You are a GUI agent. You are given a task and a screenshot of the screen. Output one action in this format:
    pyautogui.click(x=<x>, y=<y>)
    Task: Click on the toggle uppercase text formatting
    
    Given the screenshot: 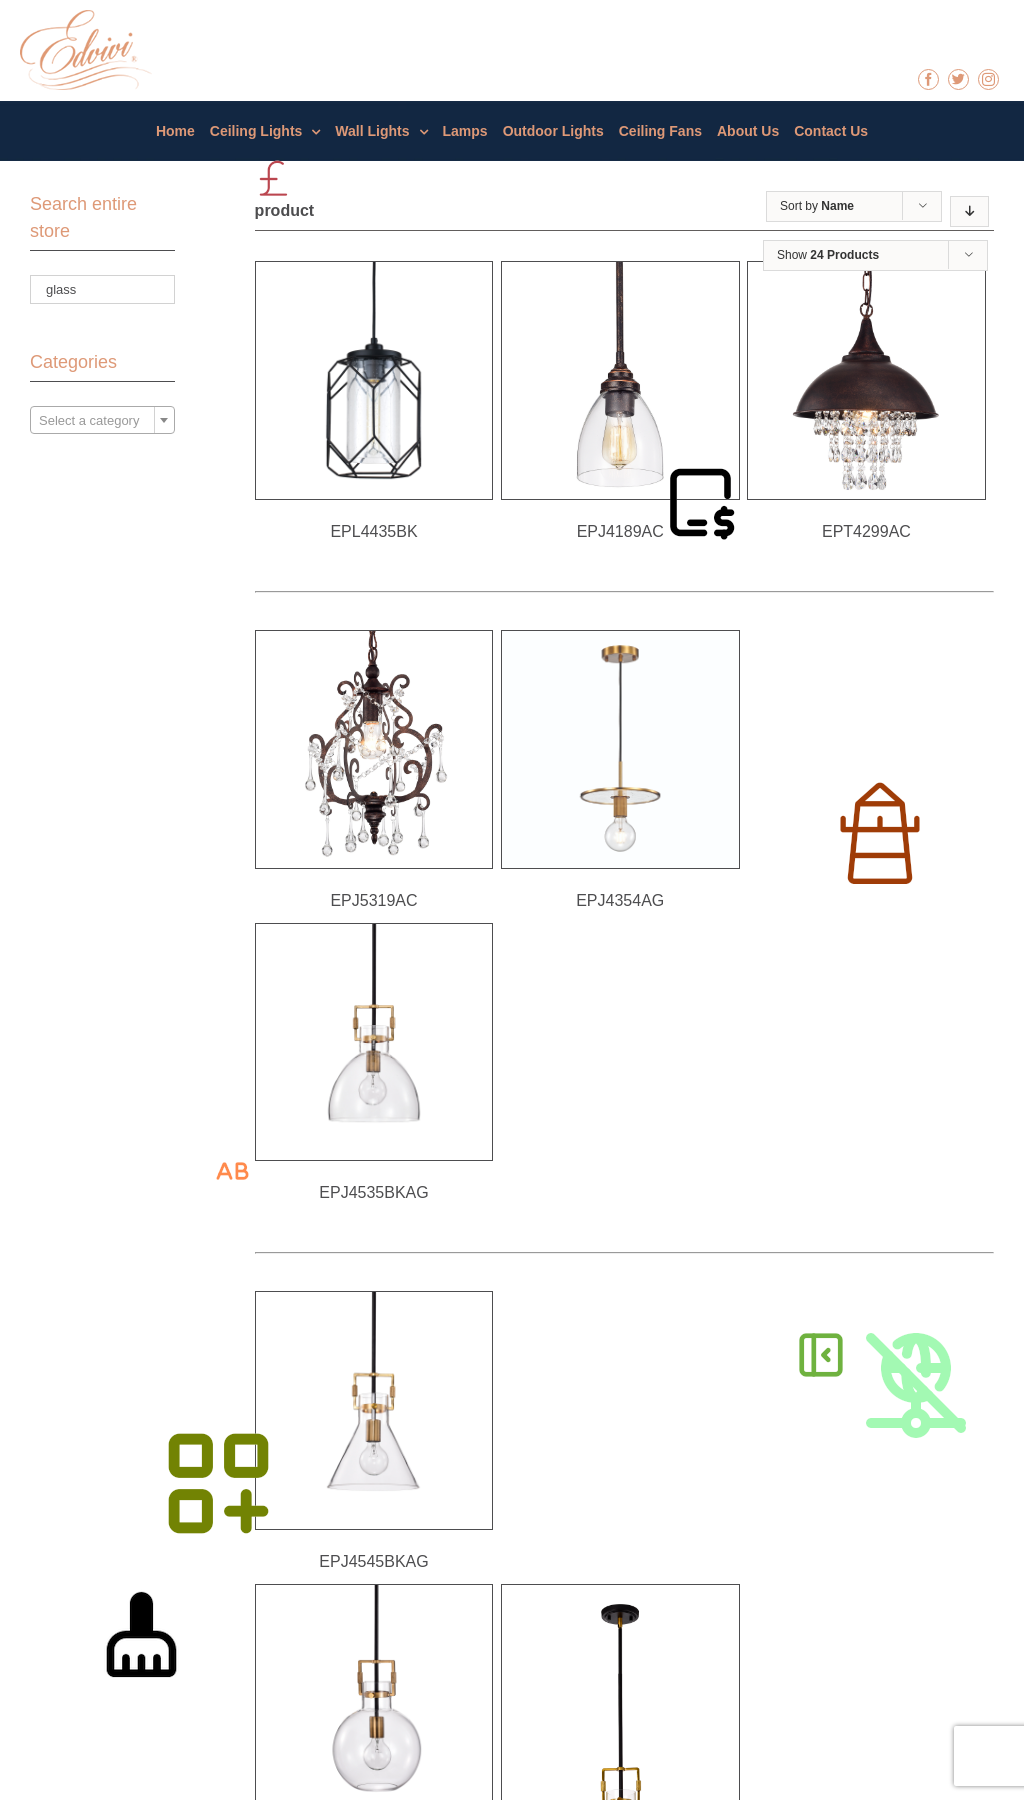 What is the action you would take?
    pyautogui.click(x=232, y=1172)
    